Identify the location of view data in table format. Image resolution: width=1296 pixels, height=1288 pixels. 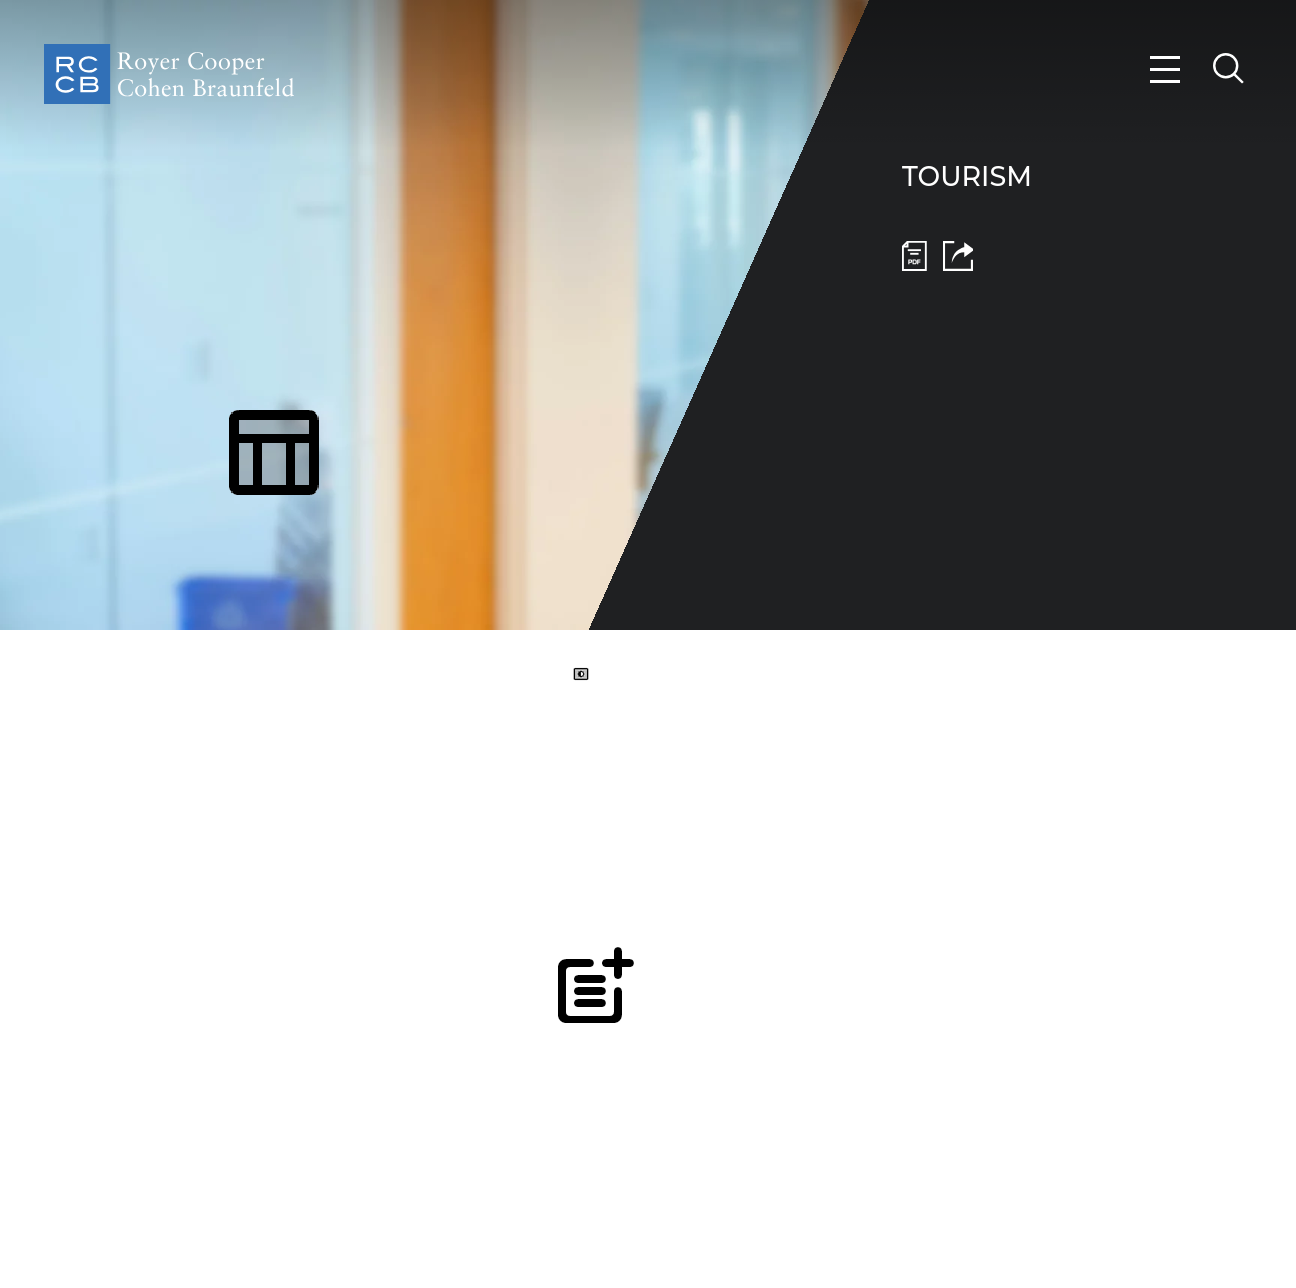
(271, 452).